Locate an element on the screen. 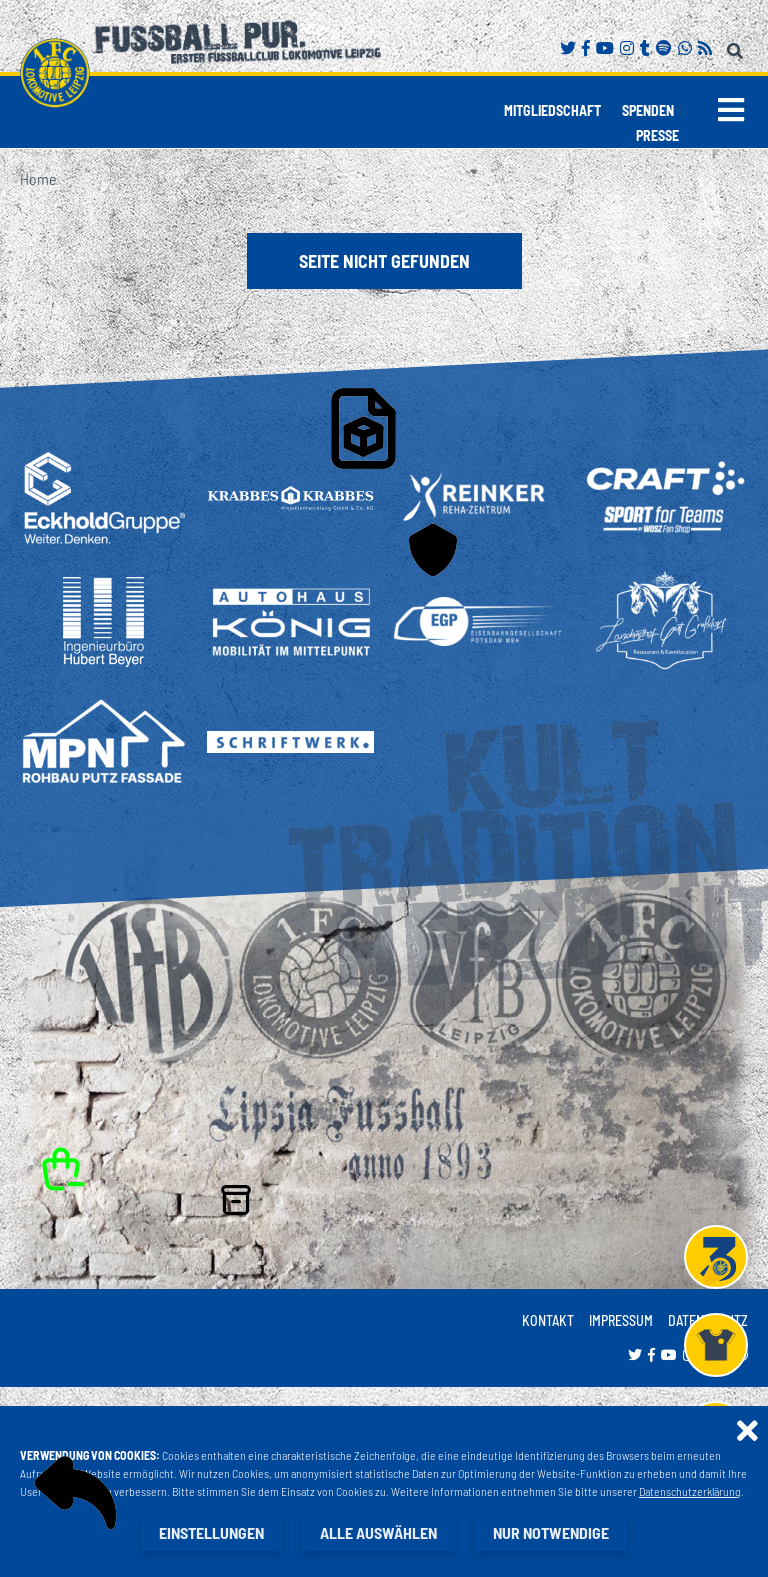  remove an item from your shopping bag is located at coordinates (61, 1169).